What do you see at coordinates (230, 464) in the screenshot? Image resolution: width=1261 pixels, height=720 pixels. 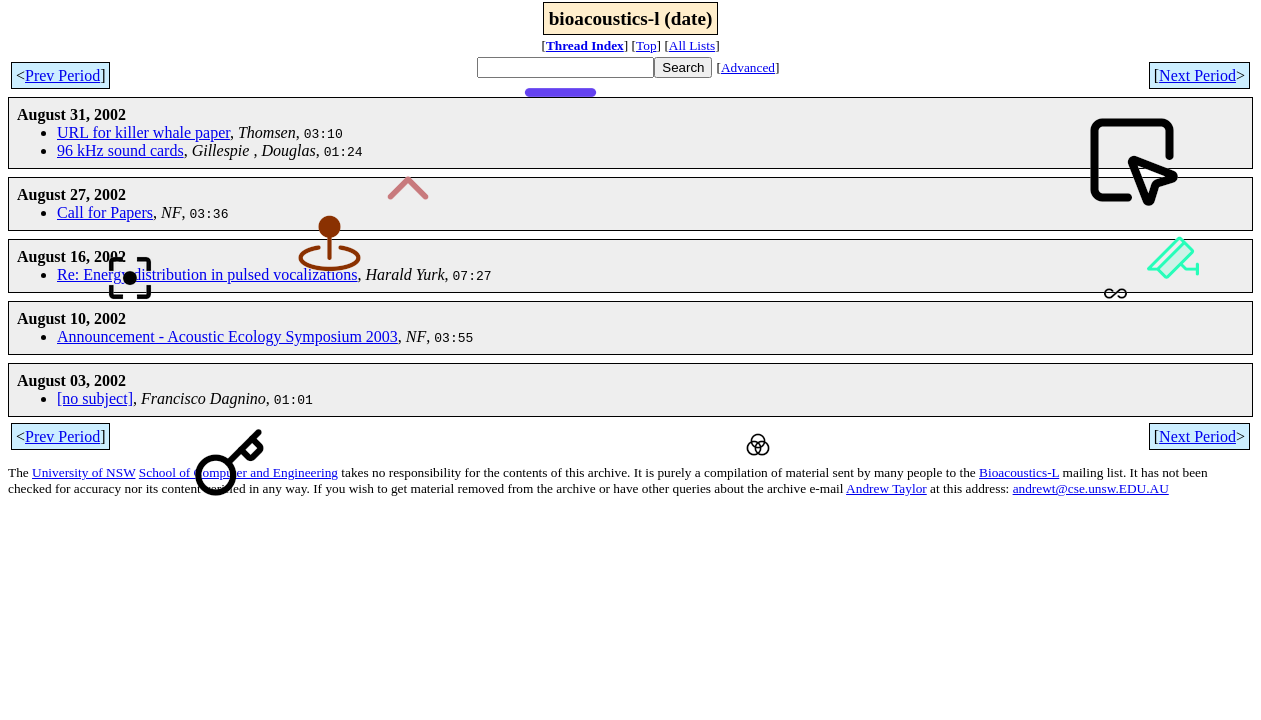 I see `access security or password settings` at bounding box center [230, 464].